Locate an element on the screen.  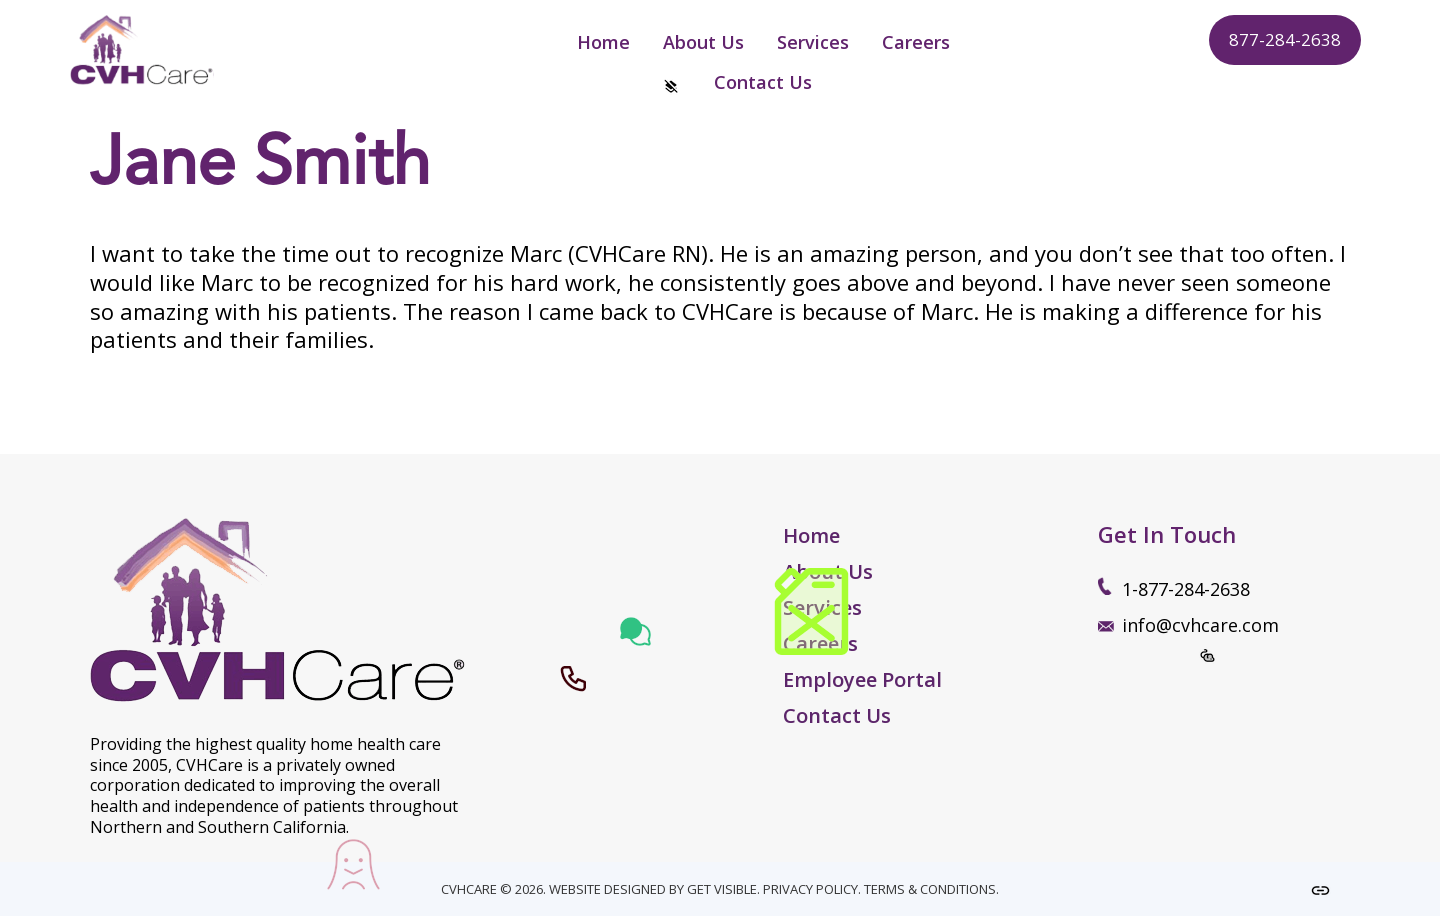
insert a hyperlink is located at coordinates (1320, 890).